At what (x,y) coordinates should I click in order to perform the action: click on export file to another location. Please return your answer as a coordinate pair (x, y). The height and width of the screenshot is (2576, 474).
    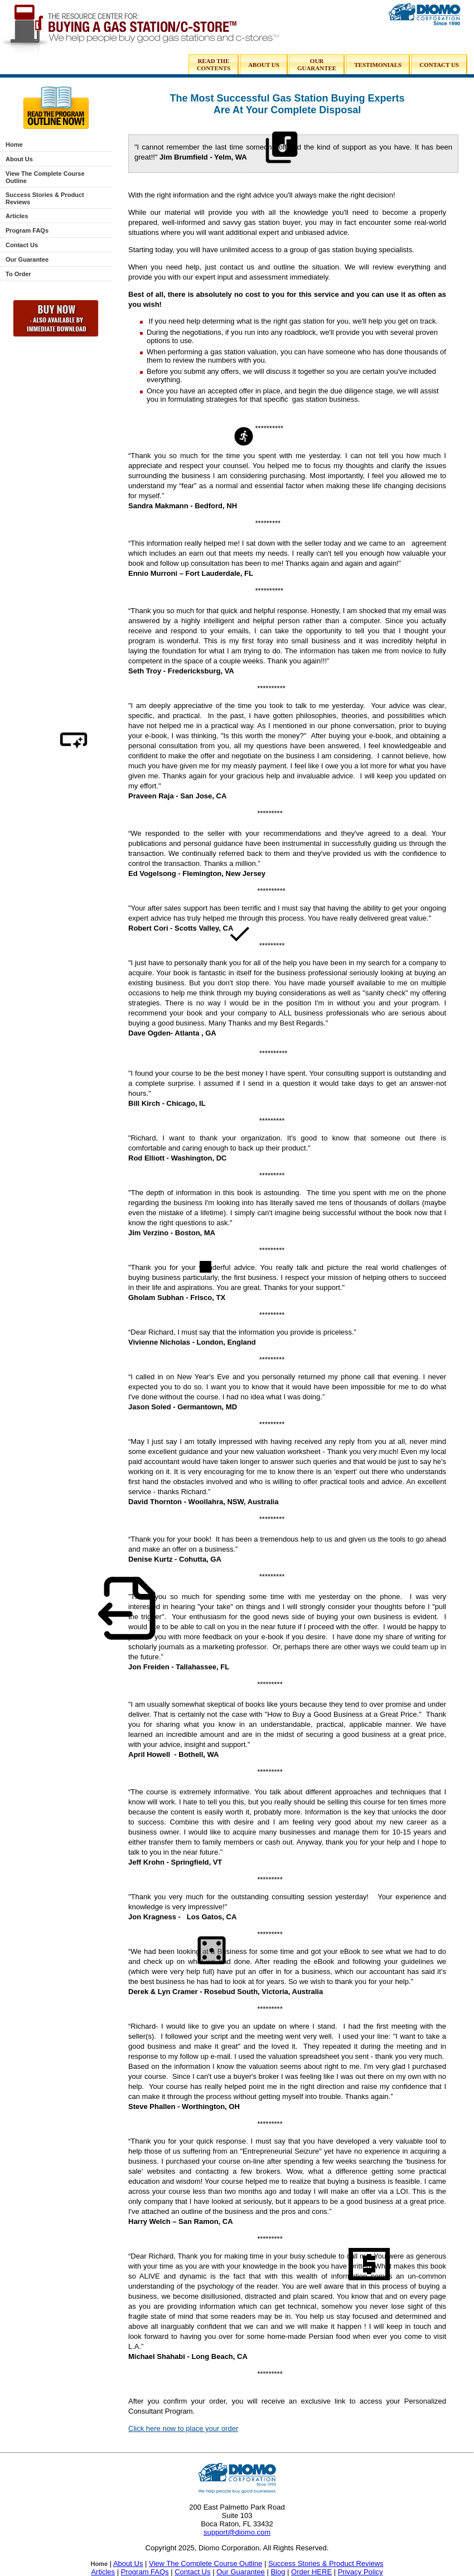
    Looking at the image, I should click on (129, 1608).